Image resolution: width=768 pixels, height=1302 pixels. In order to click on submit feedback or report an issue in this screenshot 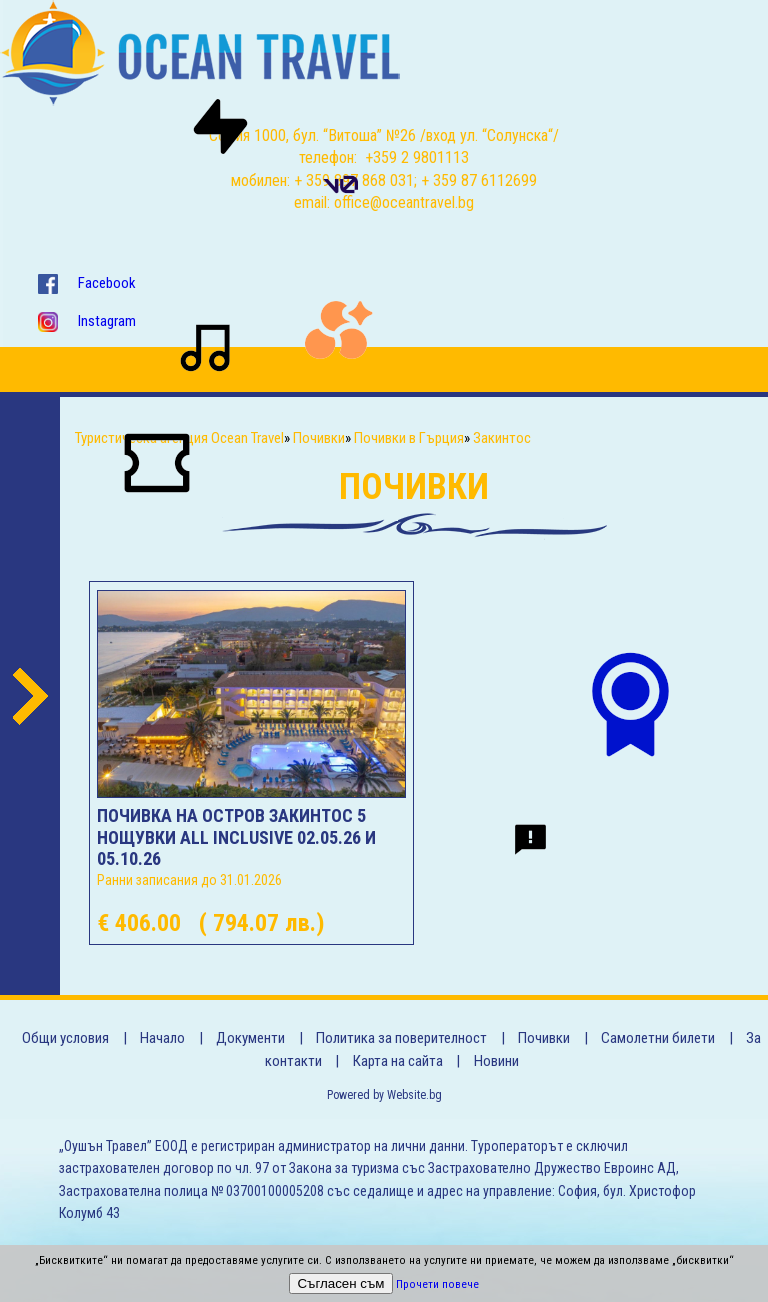, I will do `click(530, 838)`.